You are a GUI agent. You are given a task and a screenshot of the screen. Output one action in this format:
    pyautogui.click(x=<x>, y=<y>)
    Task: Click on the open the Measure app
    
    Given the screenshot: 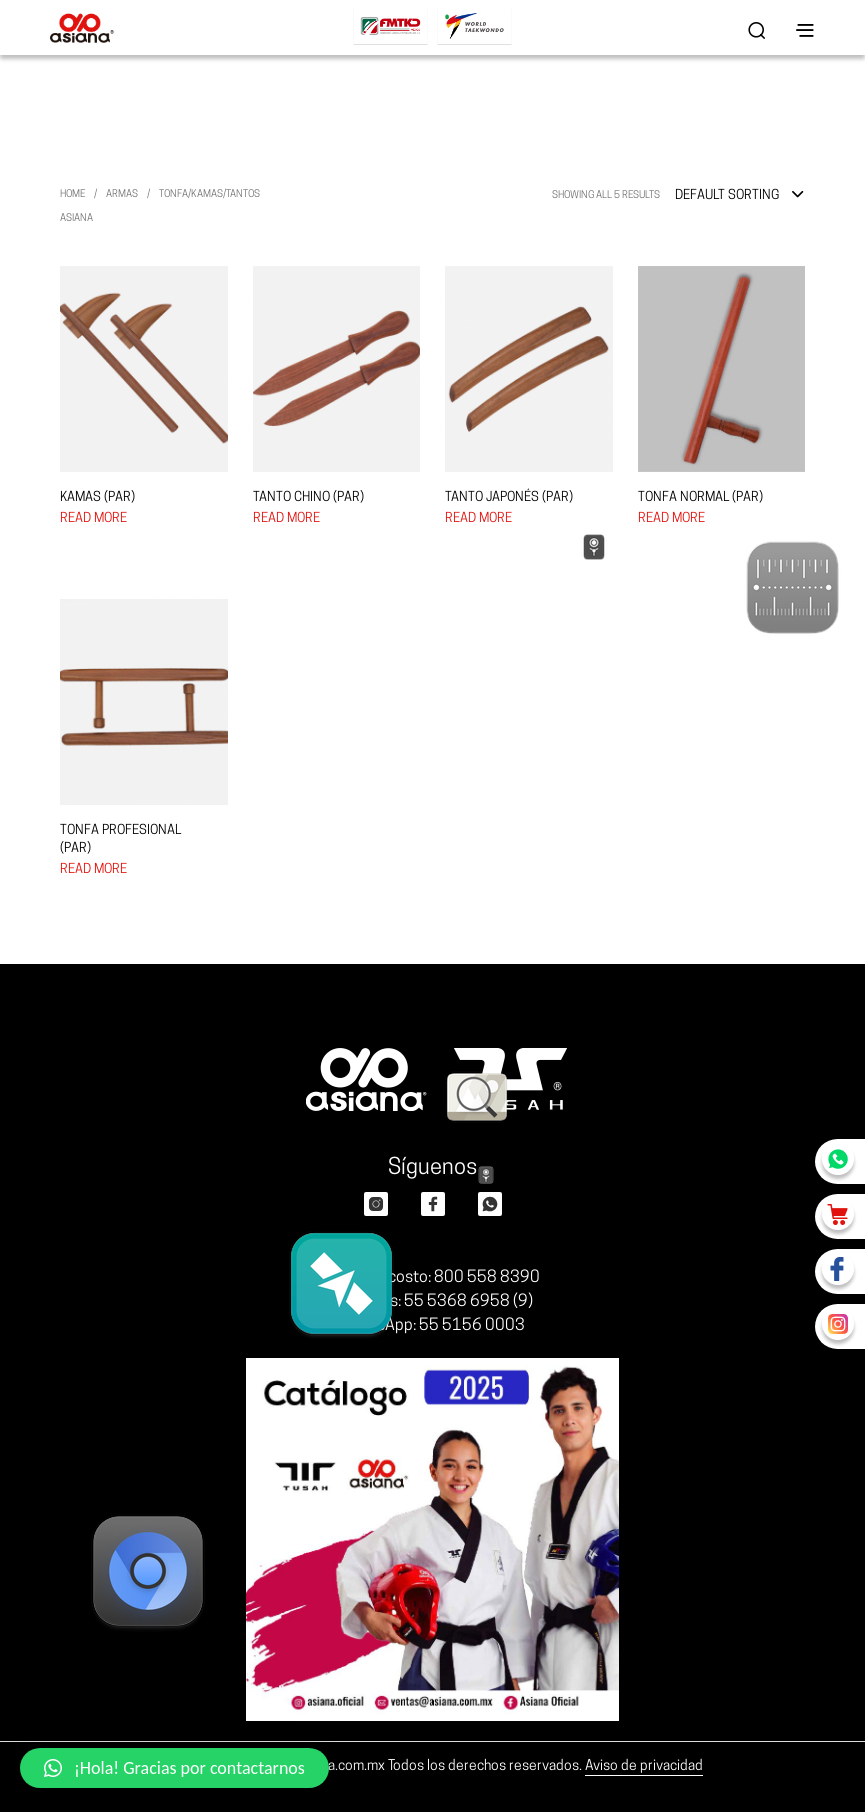 What is the action you would take?
    pyautogui.click(x=792, y=587)
    